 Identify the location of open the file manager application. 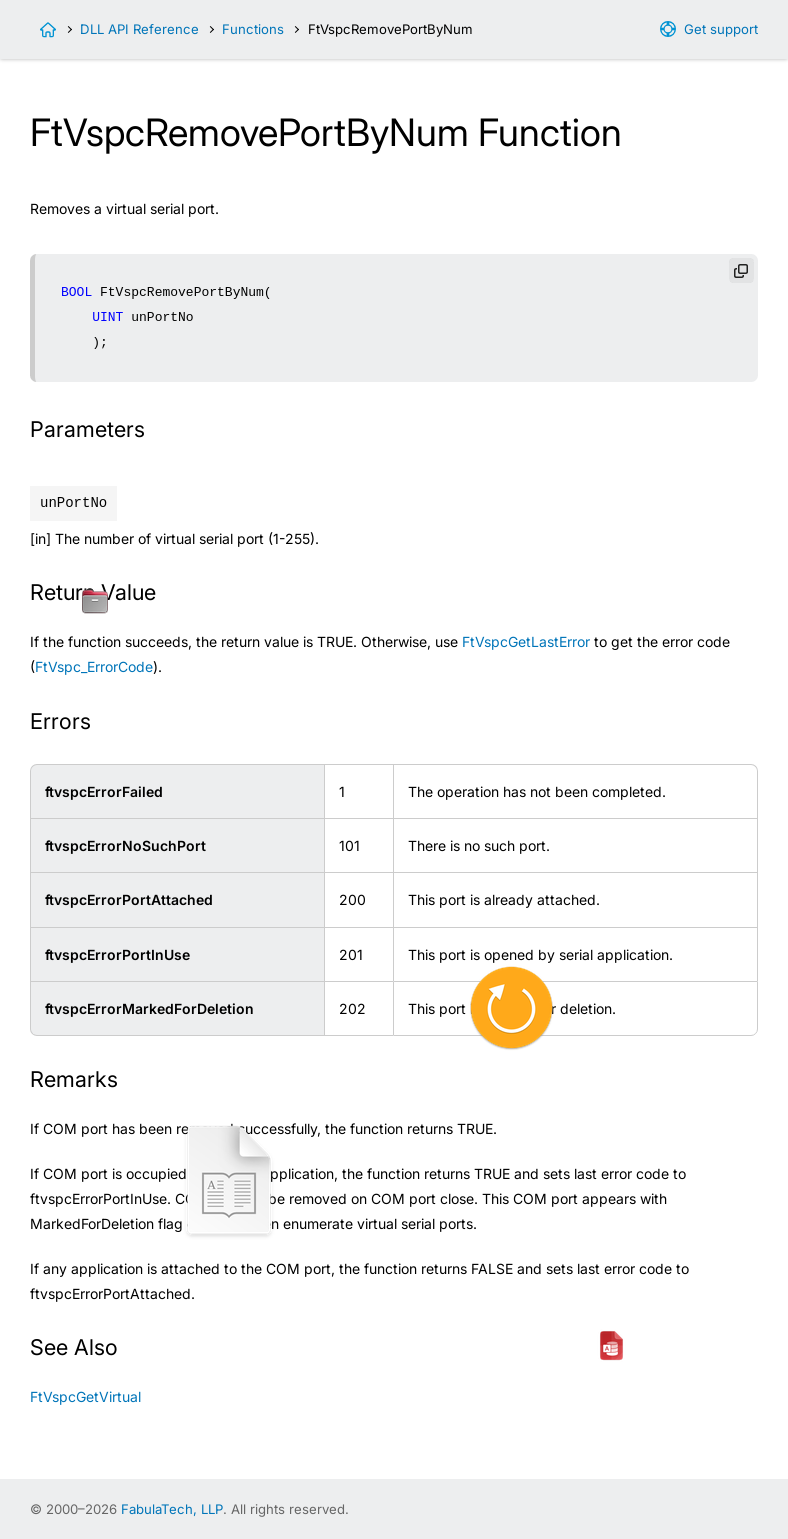
(95, 601).